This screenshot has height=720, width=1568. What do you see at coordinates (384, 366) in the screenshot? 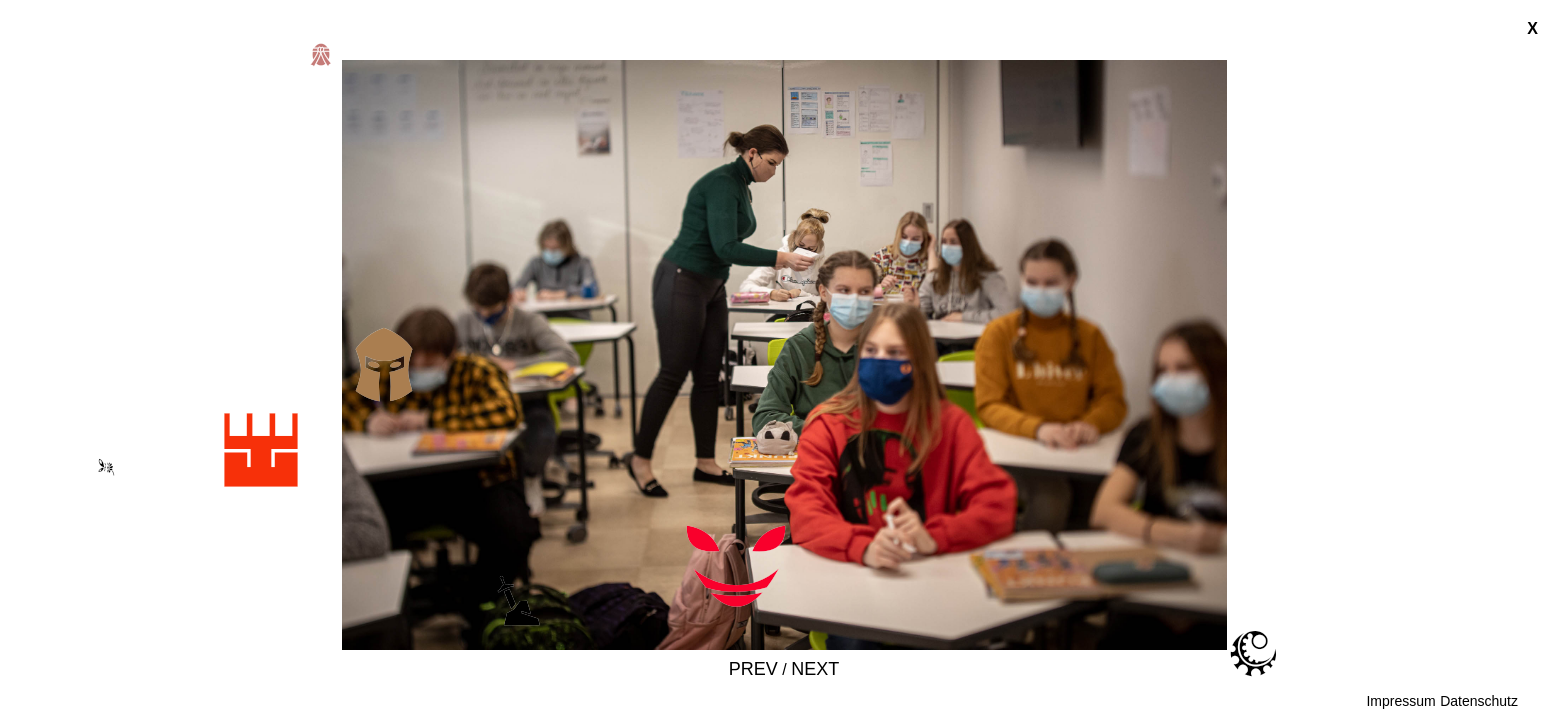
I see `select warrior or knight character class` at bounding box center [384, 366].